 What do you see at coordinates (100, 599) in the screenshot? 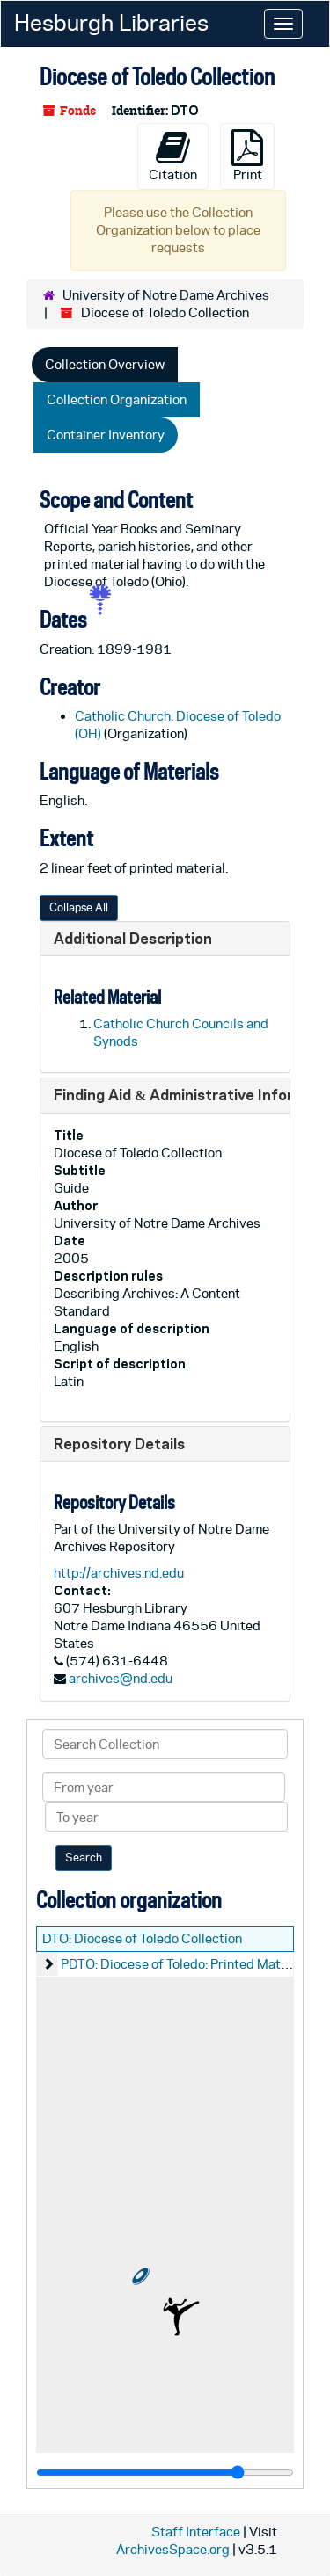
I see `access neuroscience or brain-related content` at bounding box center [100, 599].